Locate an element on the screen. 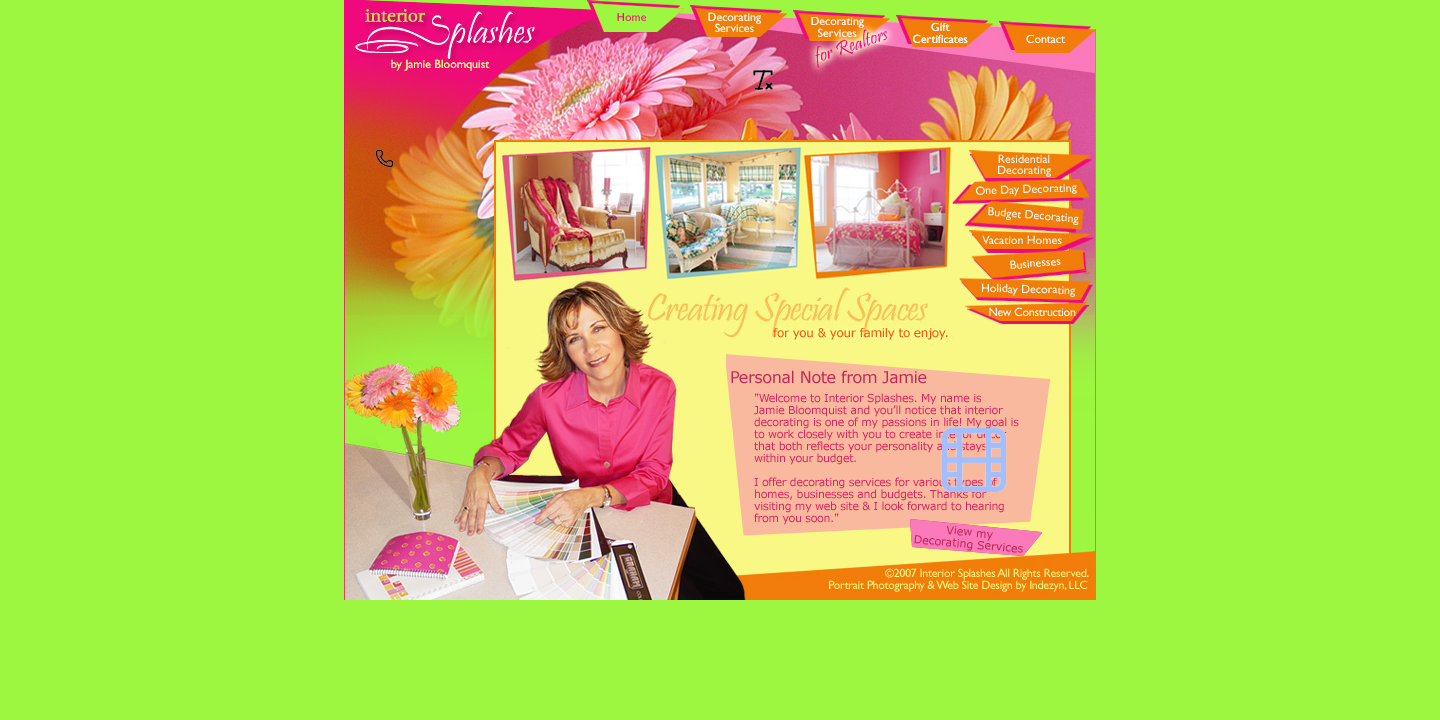 The image size is (1440, 720). clear text formatting is located at coordinates (763, 80).